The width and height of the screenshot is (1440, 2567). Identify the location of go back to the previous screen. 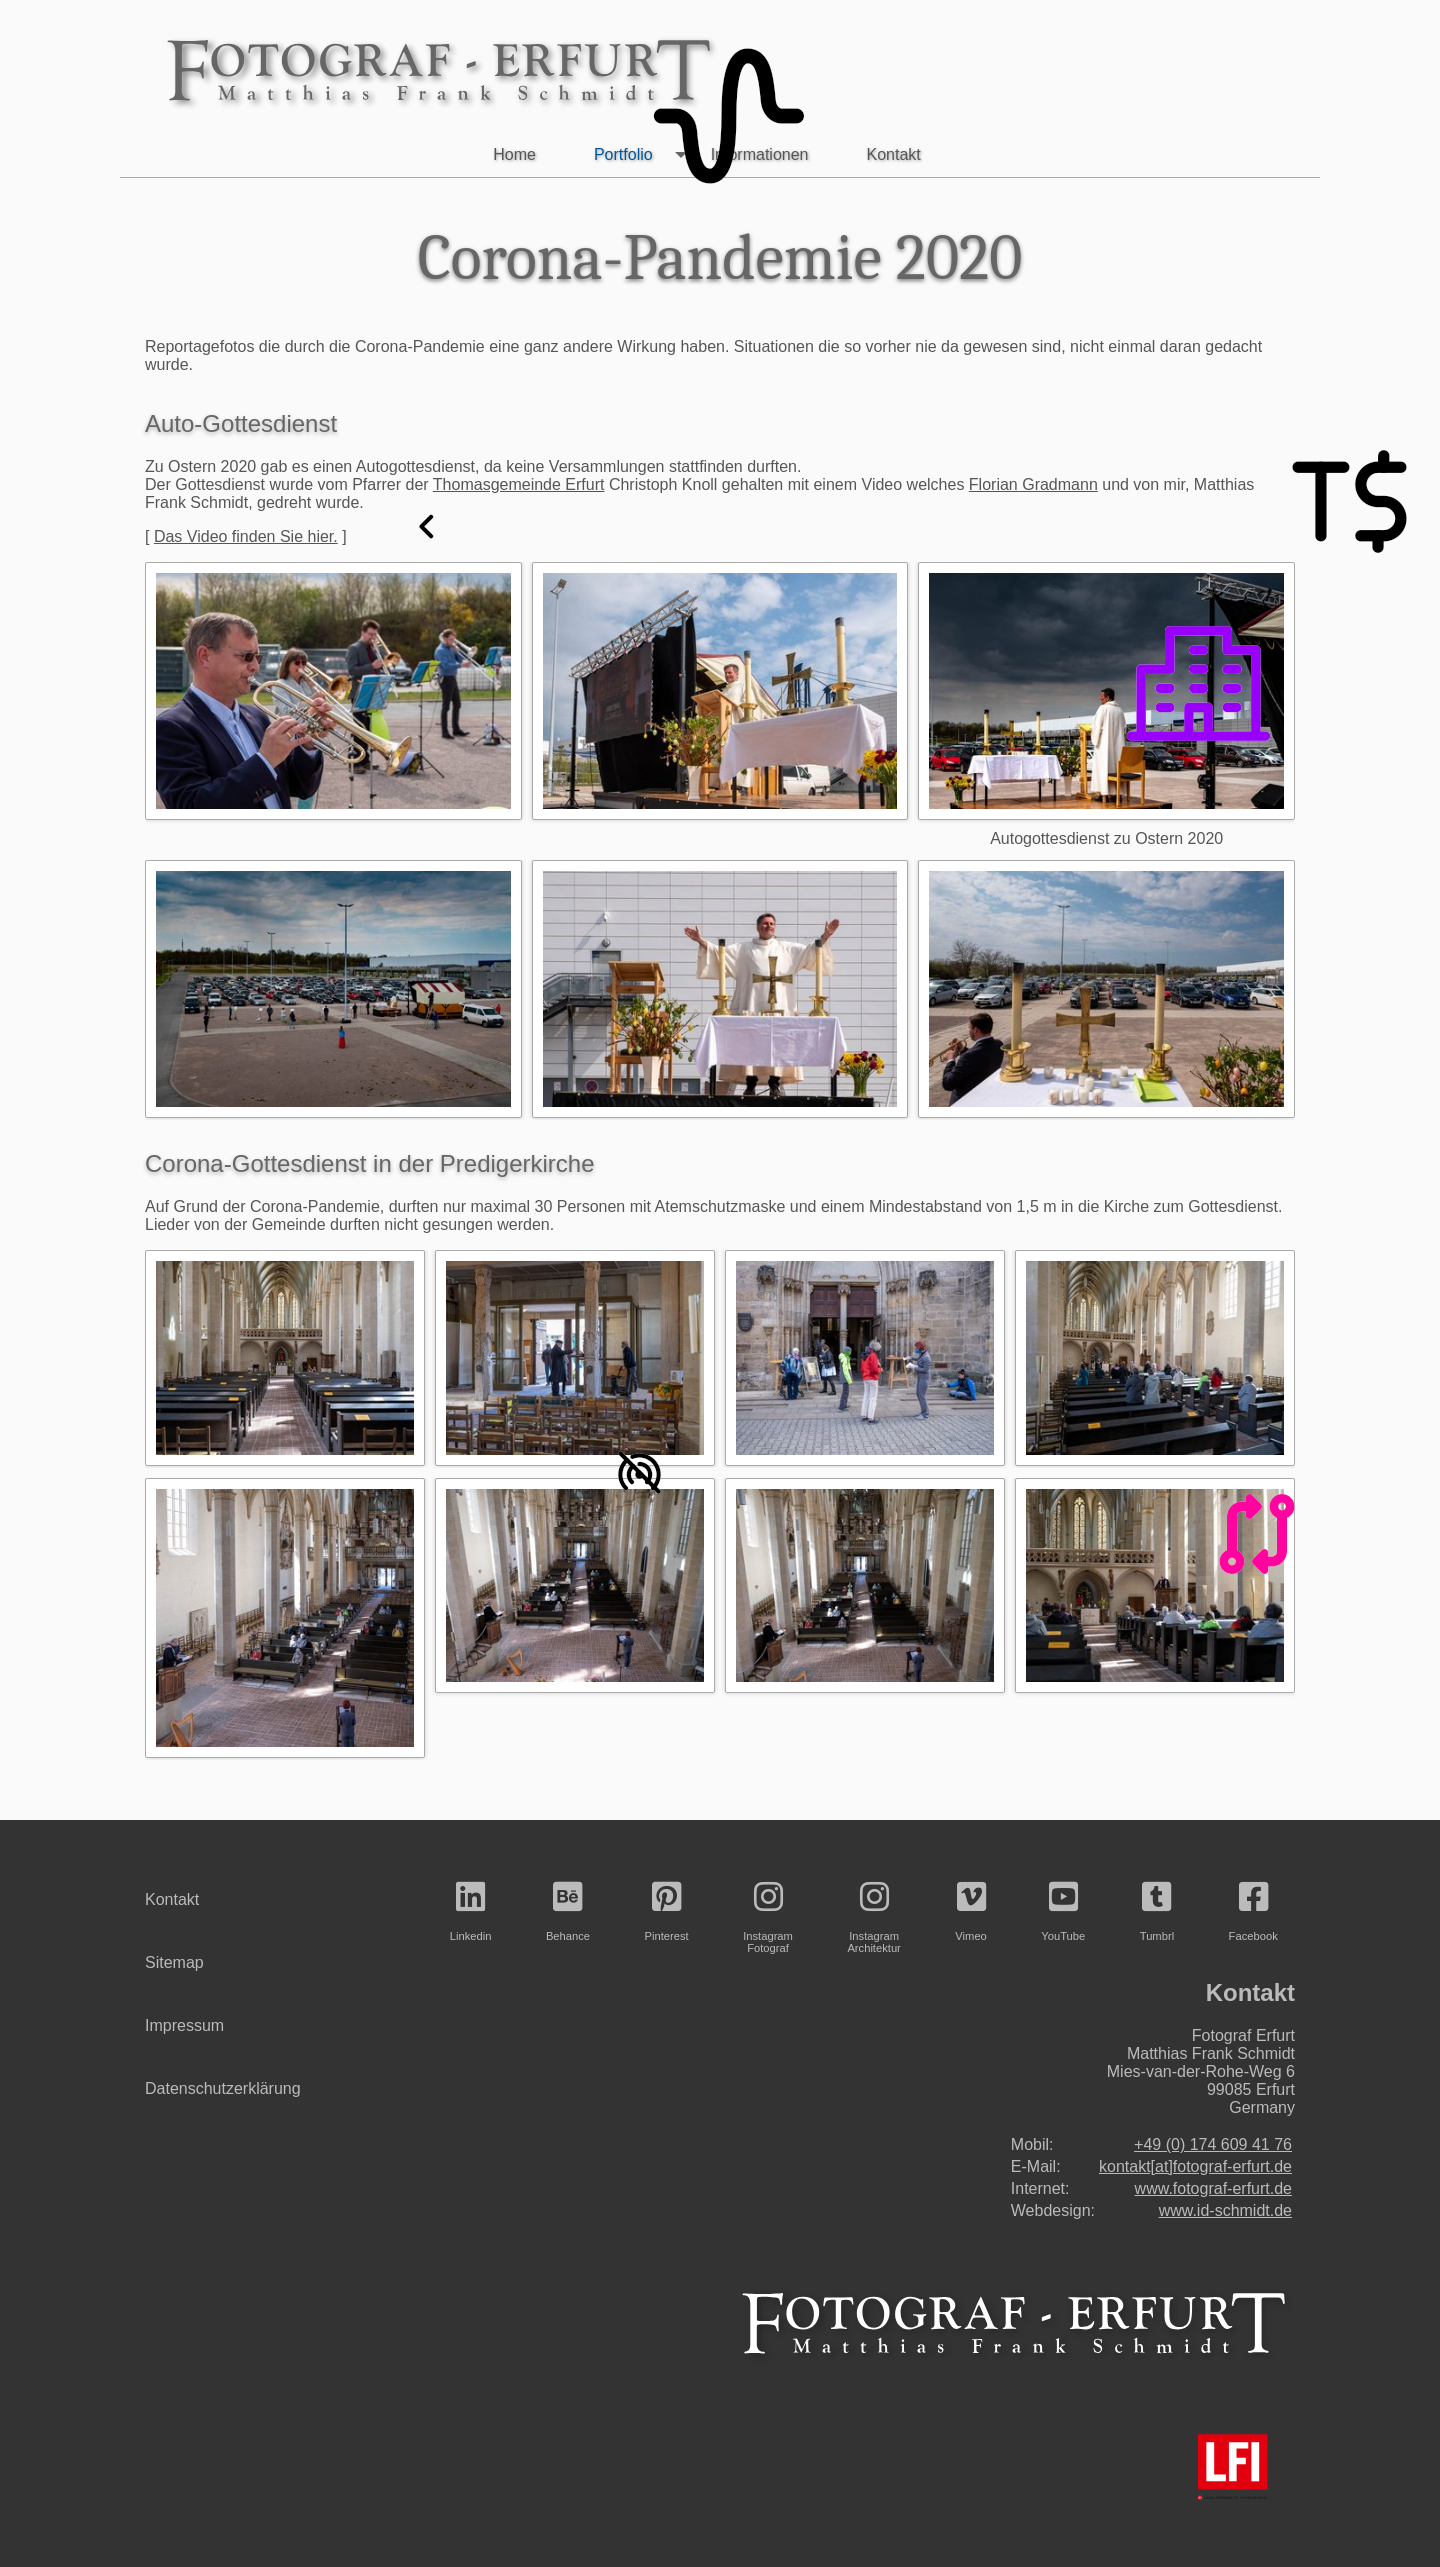
(426, 526).